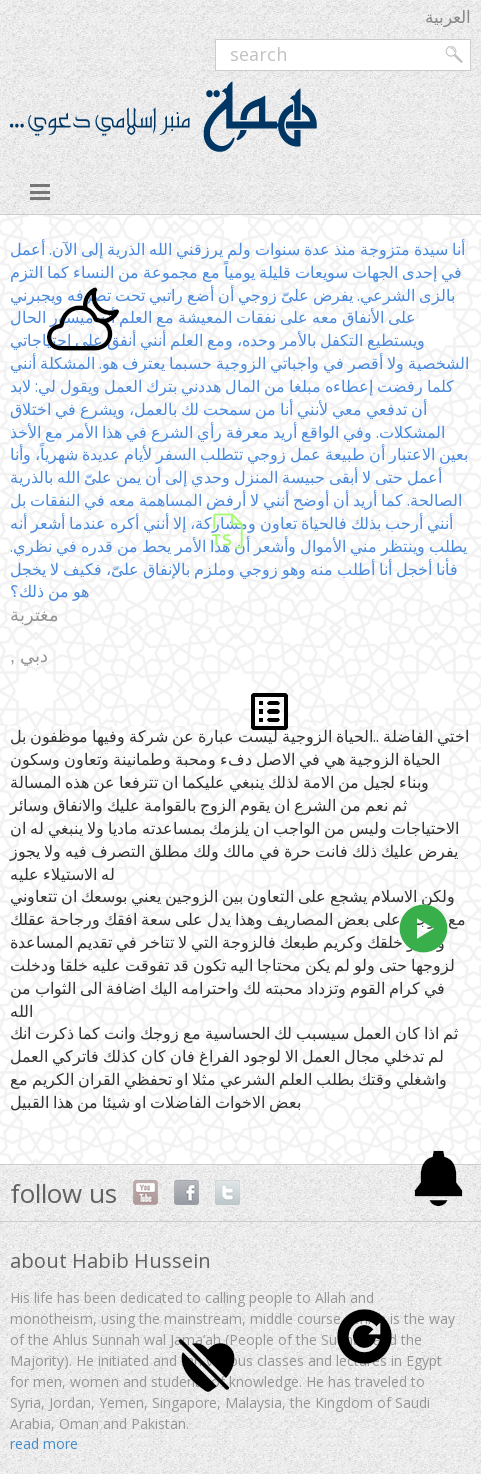 The width and height of the screenshot is (481, 1474). What do you see at coordinates (438, 1178) in the screenshot?
I see `view your notifications` at bounding box center [438, 1178].